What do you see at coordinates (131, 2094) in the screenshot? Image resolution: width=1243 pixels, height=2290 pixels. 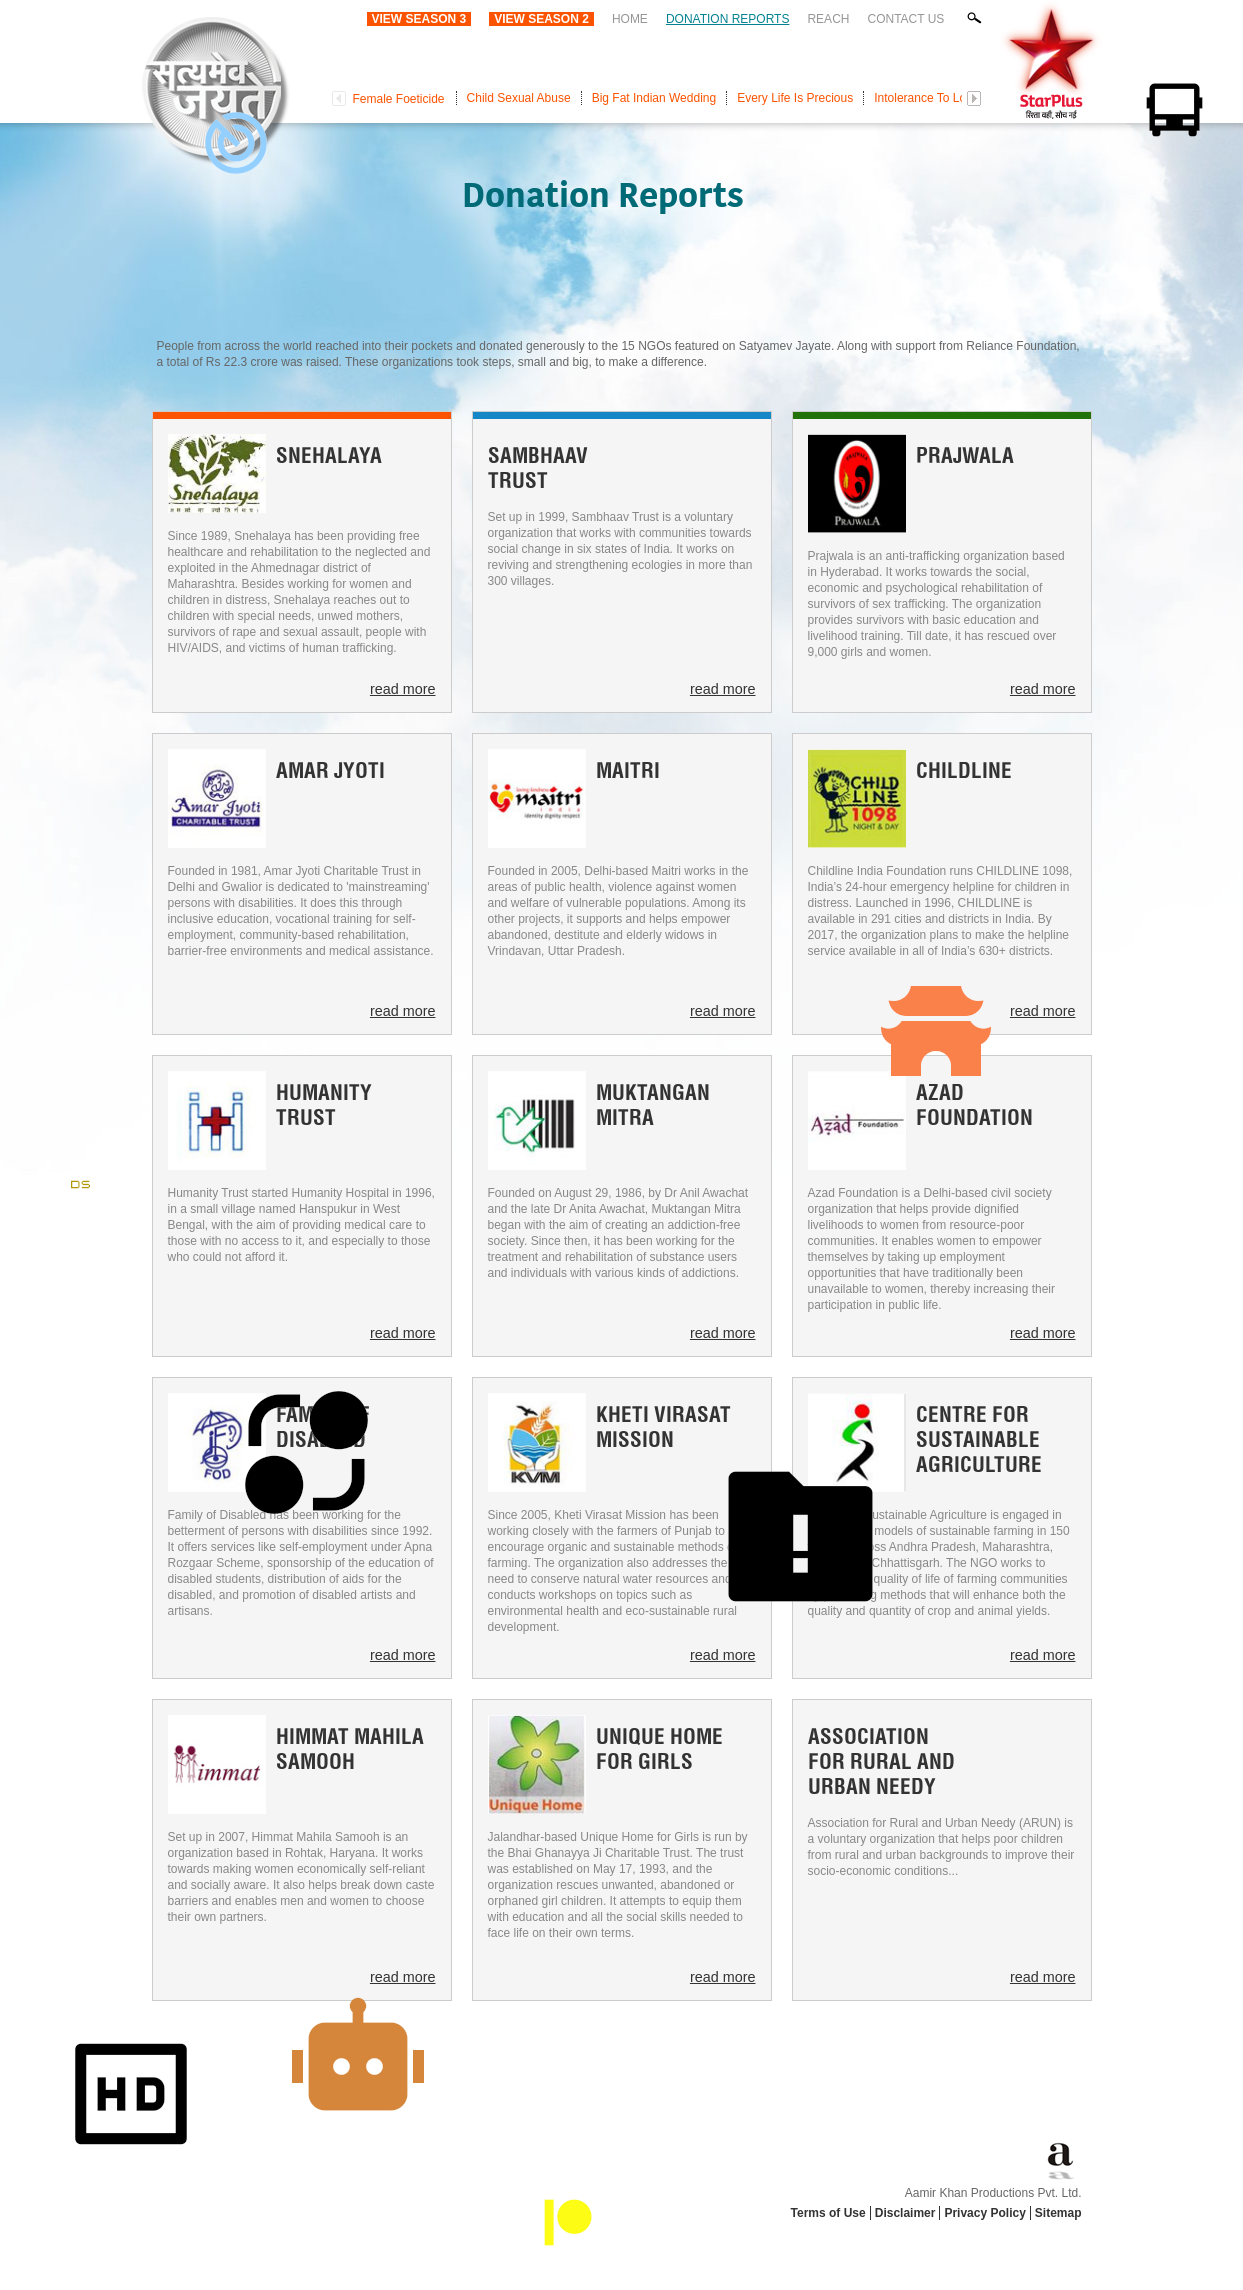 I see `indicates high-definition video quality is available` at bounding box center [131, 2094].